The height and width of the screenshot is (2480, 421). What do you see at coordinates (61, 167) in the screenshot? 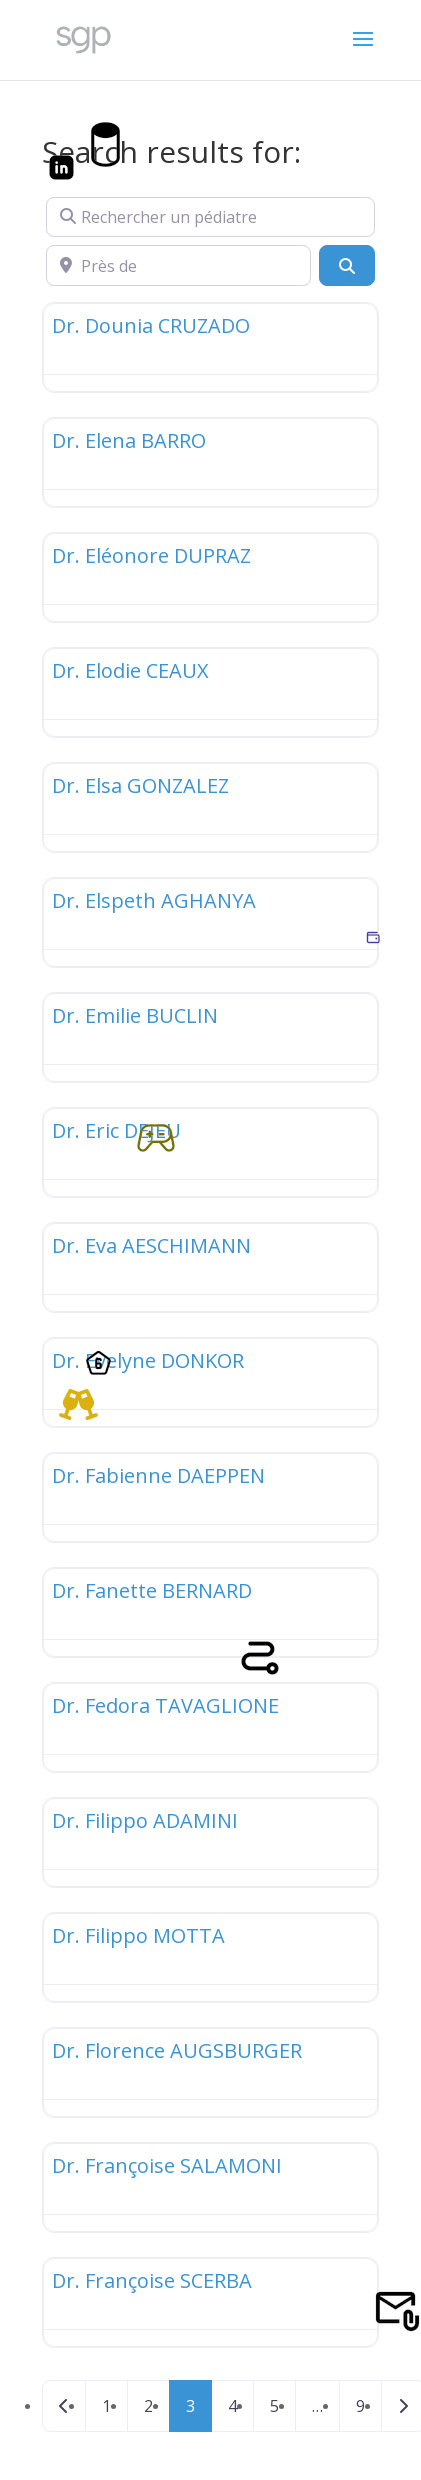
I see `connect with LinkedIn` at bounding box center [61, 167].